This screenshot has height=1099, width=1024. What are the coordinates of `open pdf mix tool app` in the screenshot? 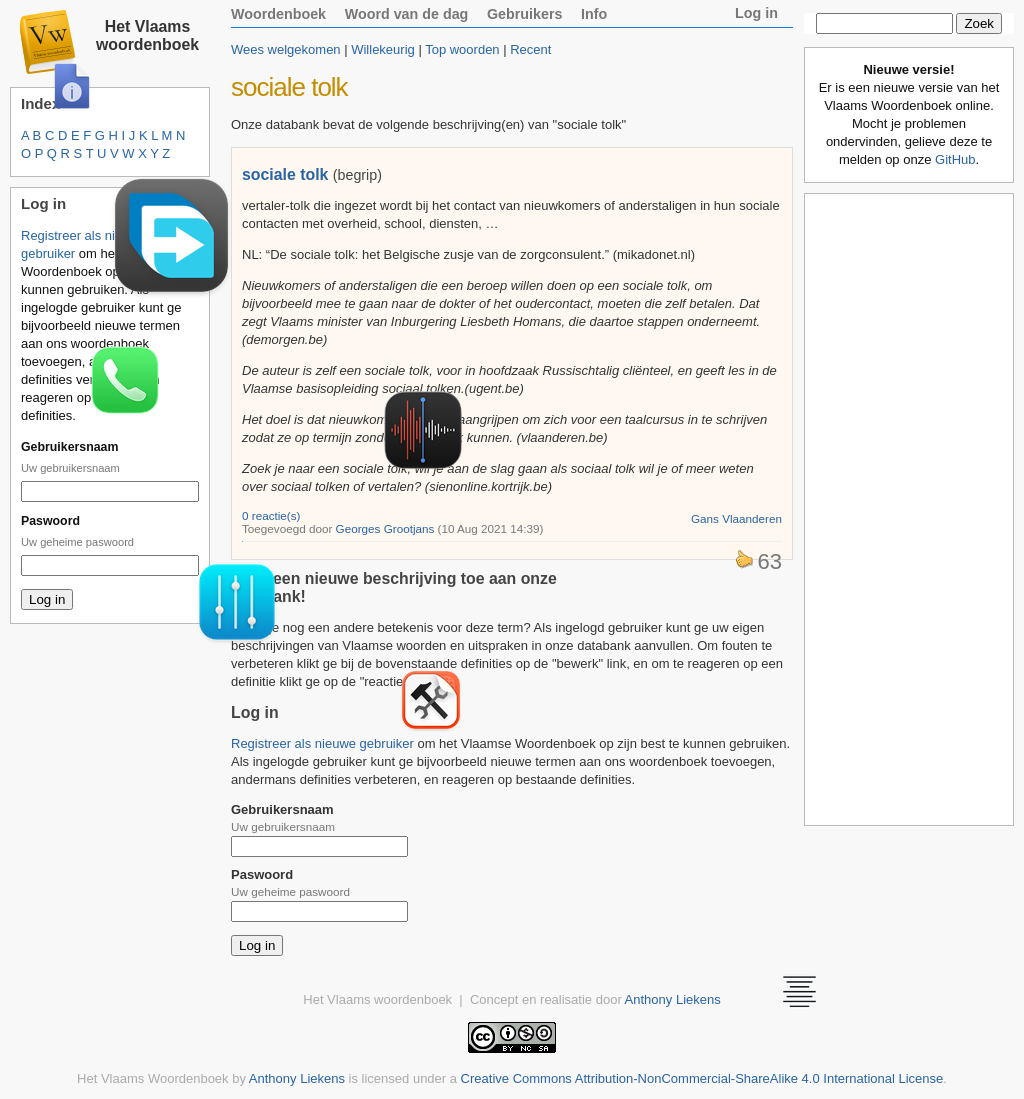 It's located at (431, 700).